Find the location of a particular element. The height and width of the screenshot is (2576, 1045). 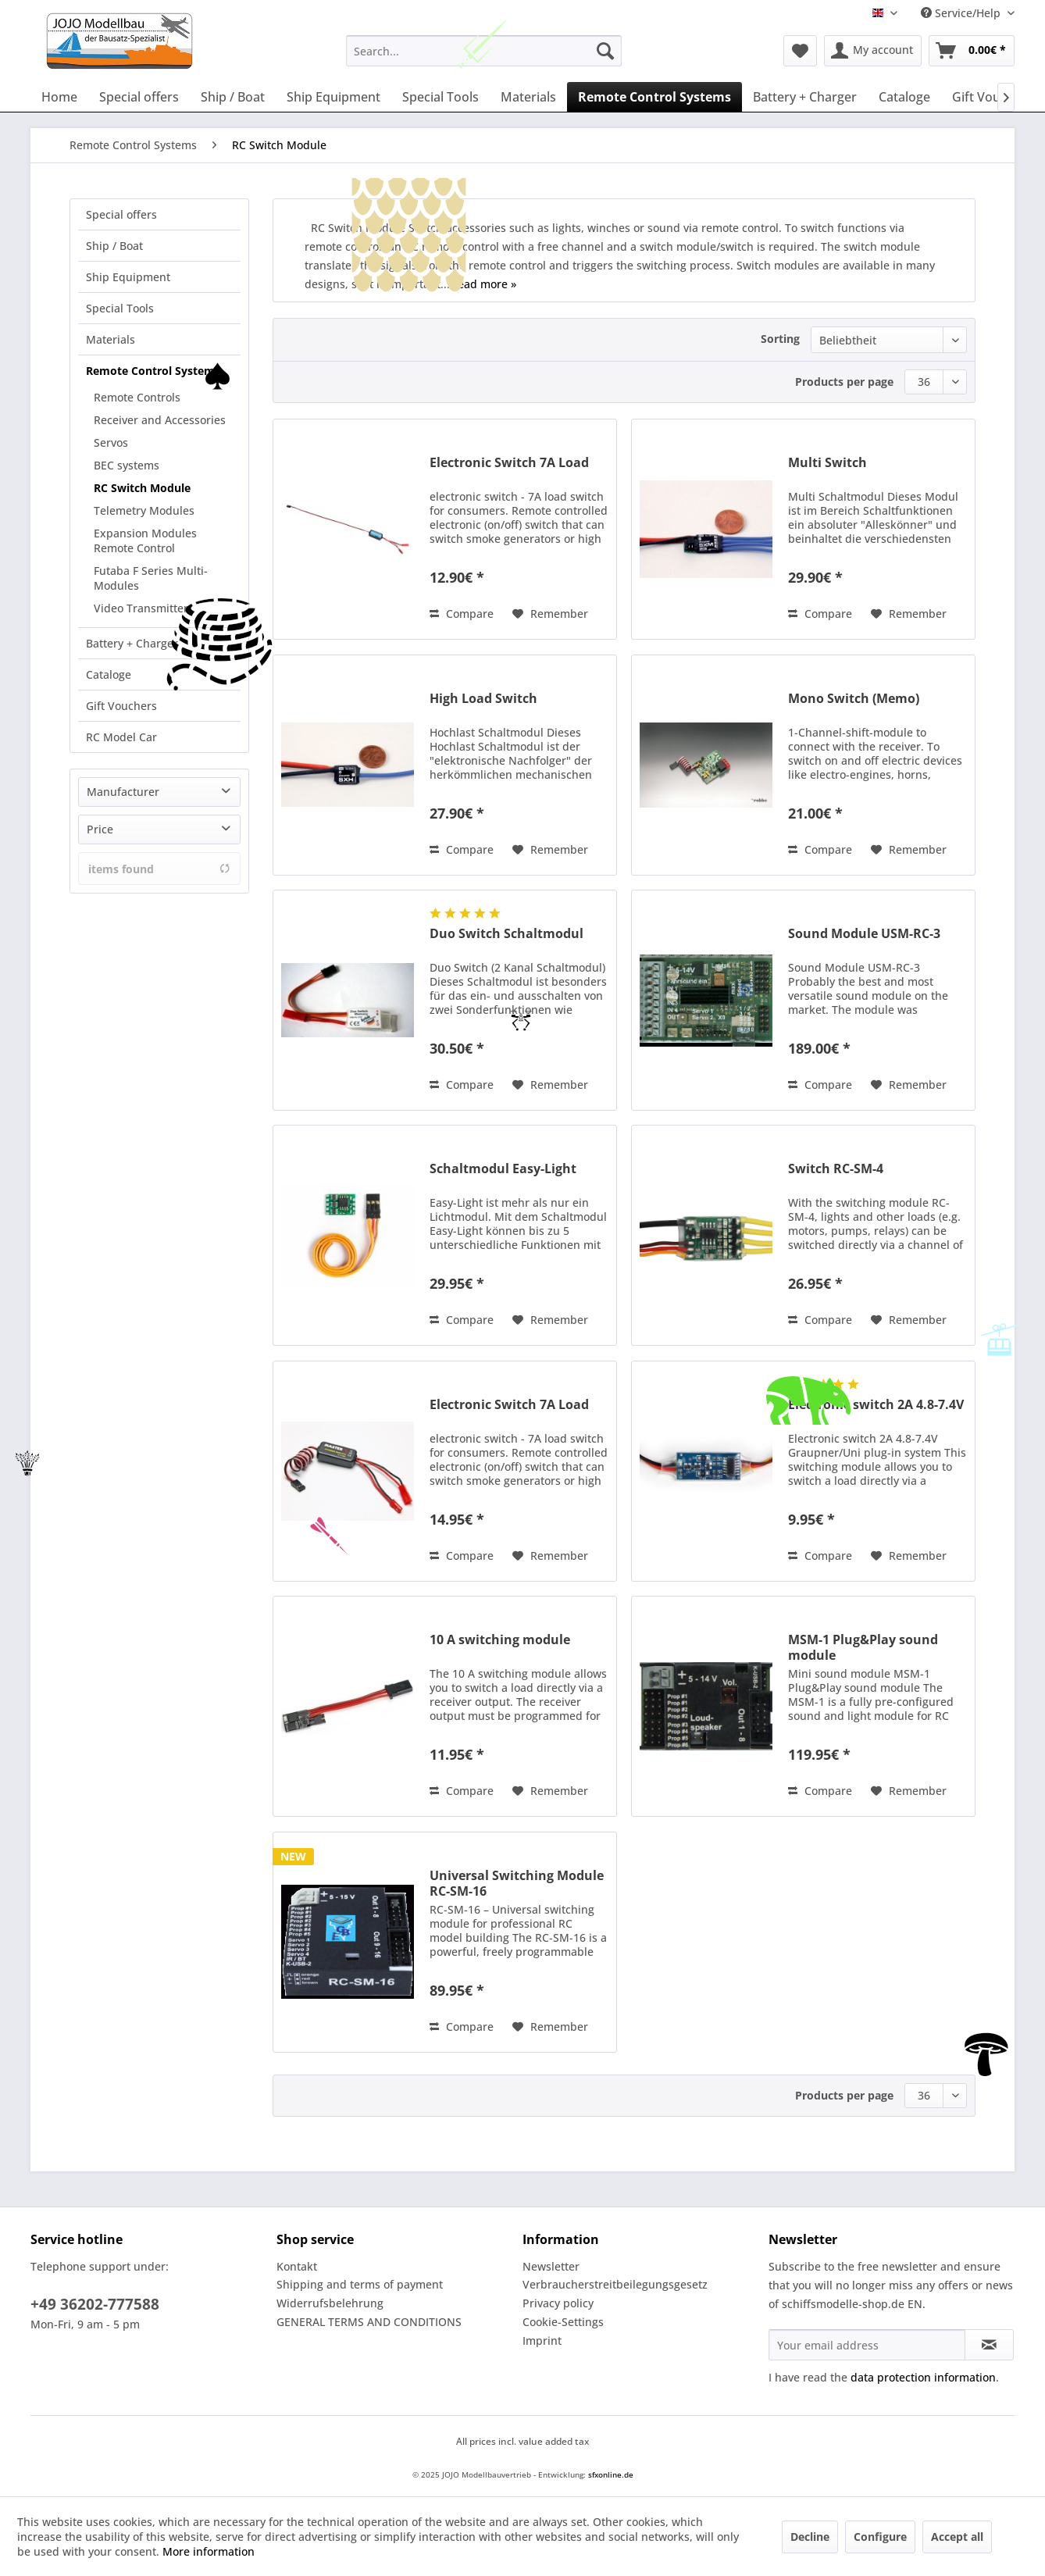

access cable car or ropeway transportation info is located at coordinates (999, 1341).